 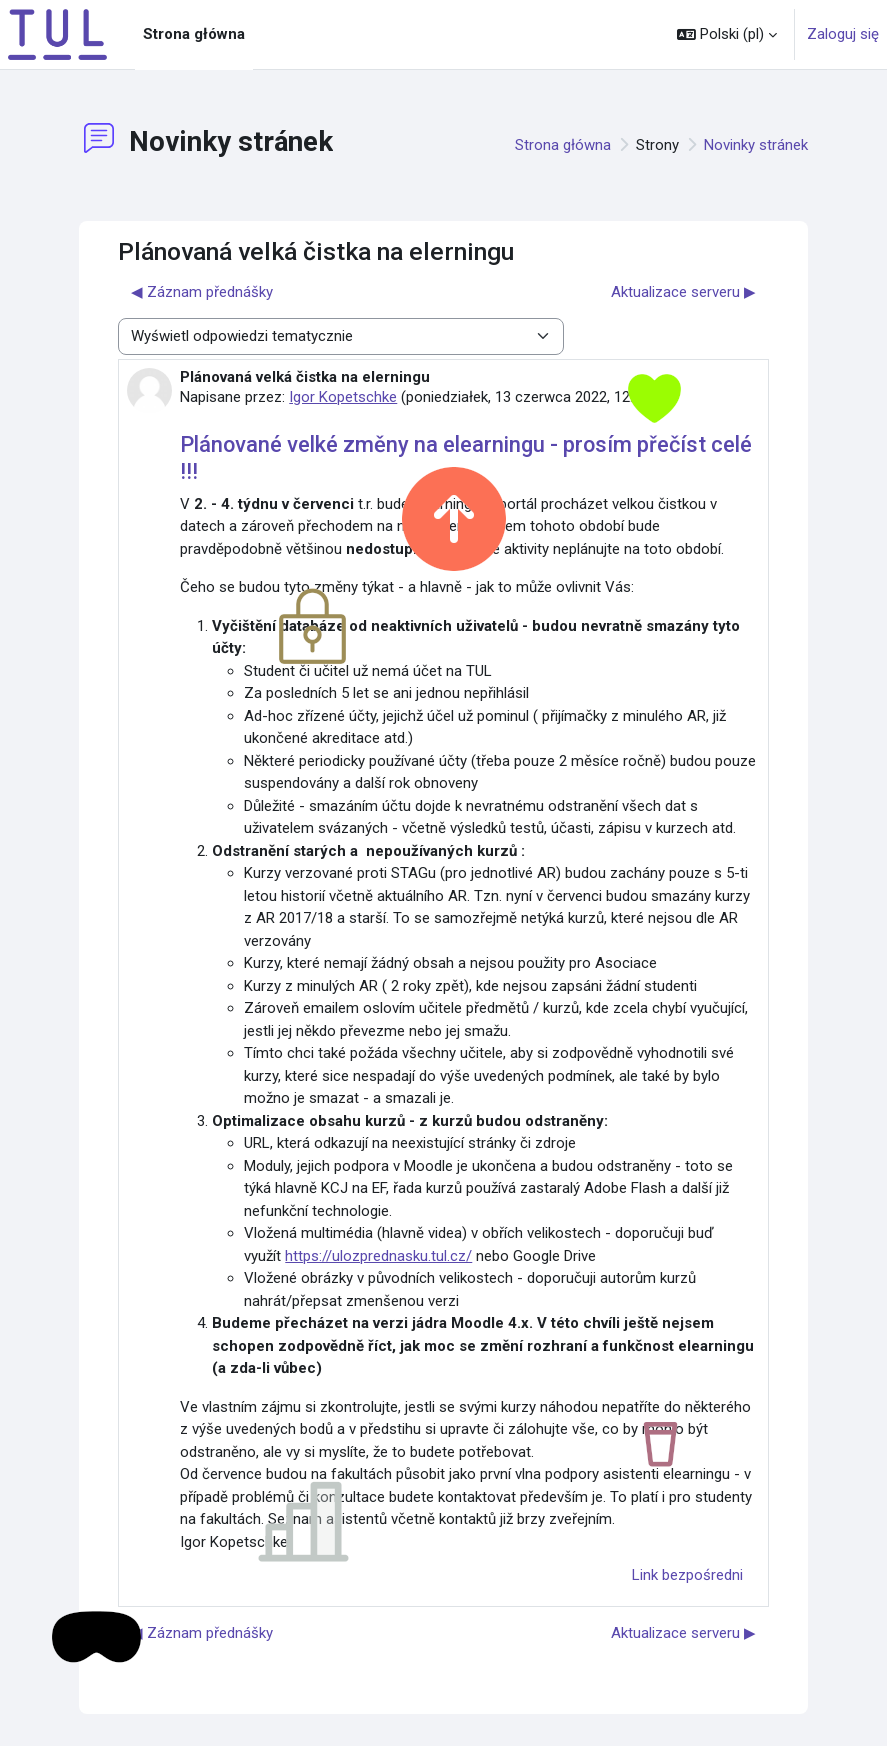 I want to click on add to favorites, so click(x=654, y=398).